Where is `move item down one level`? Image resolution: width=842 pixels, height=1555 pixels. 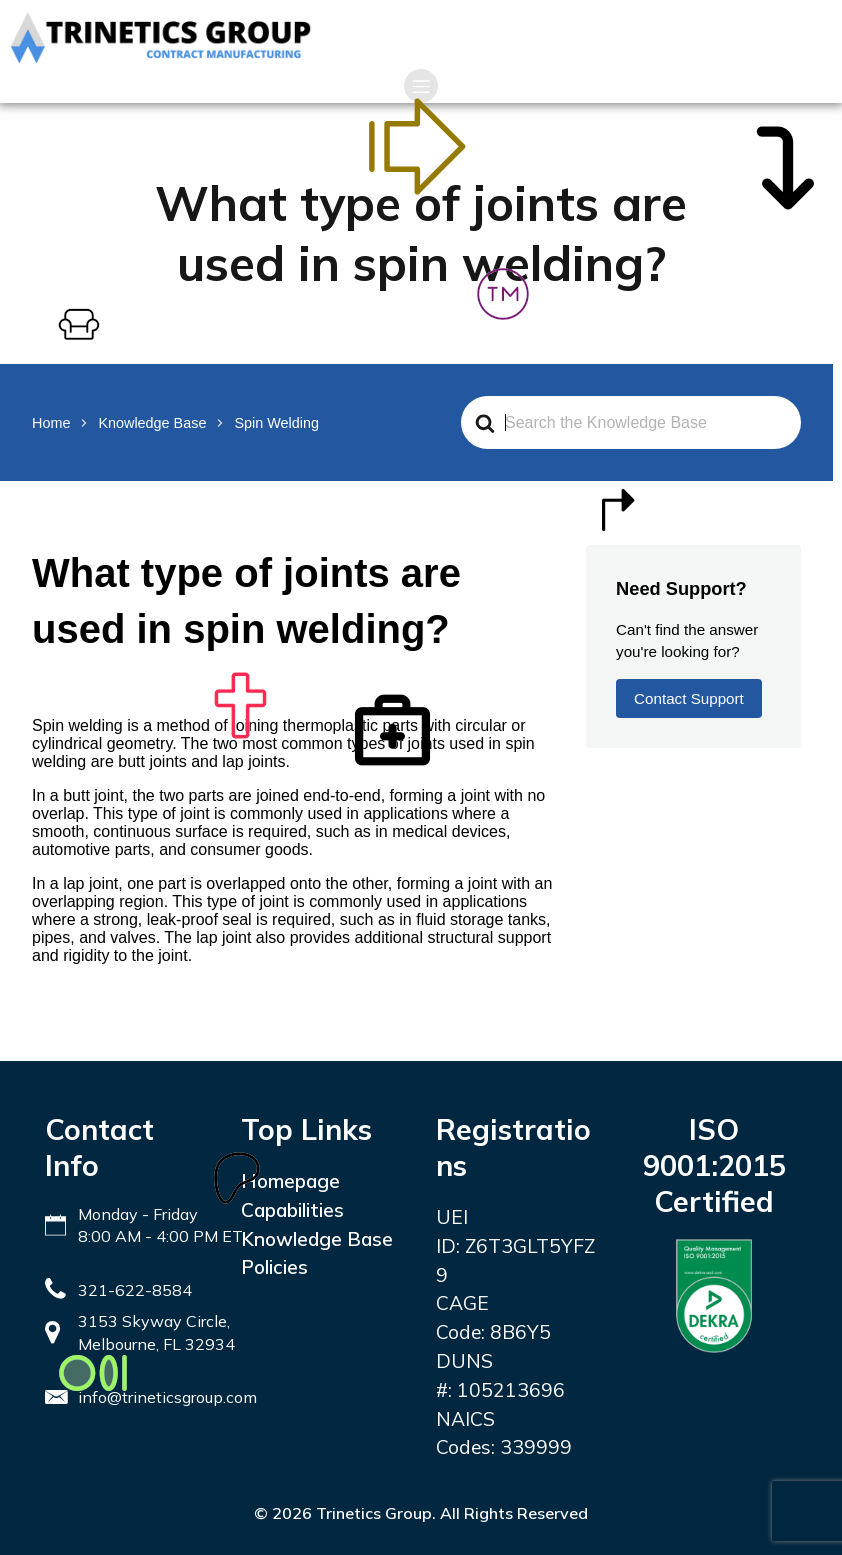 move item down one level is located at coordinates (788, 168).